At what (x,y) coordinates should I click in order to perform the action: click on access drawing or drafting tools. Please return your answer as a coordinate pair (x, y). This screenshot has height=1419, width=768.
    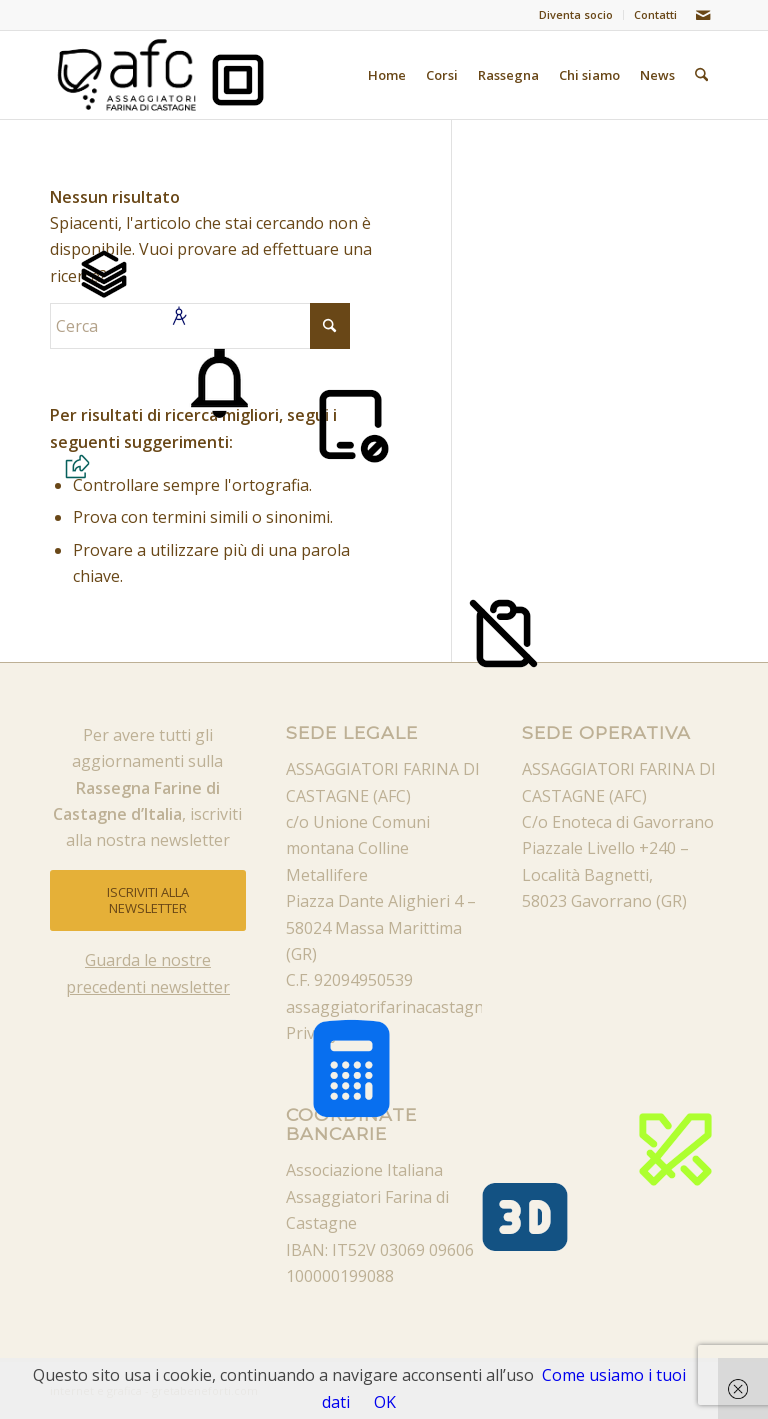
    Looking at the image, I should click on (179, 316).